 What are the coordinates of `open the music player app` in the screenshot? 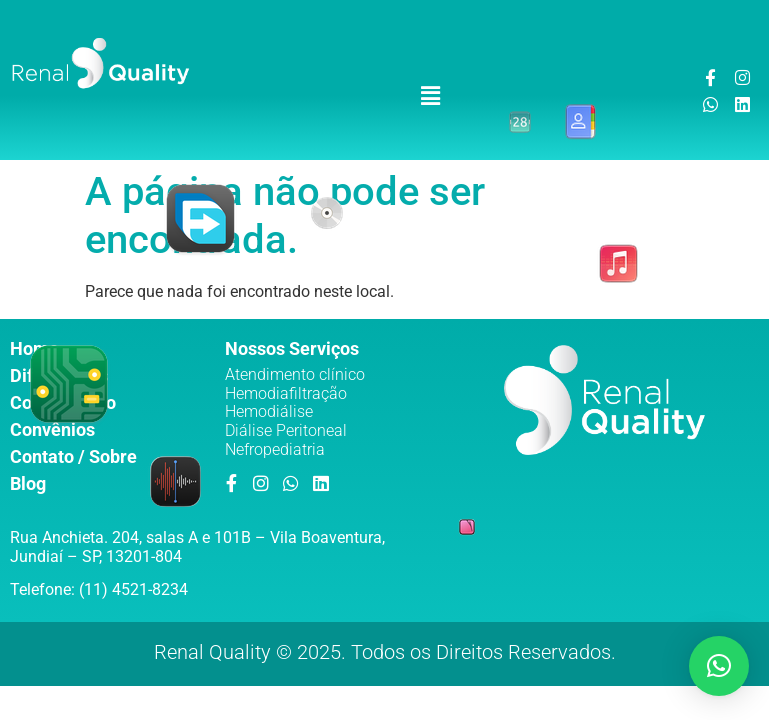 It's located at (618, 263).